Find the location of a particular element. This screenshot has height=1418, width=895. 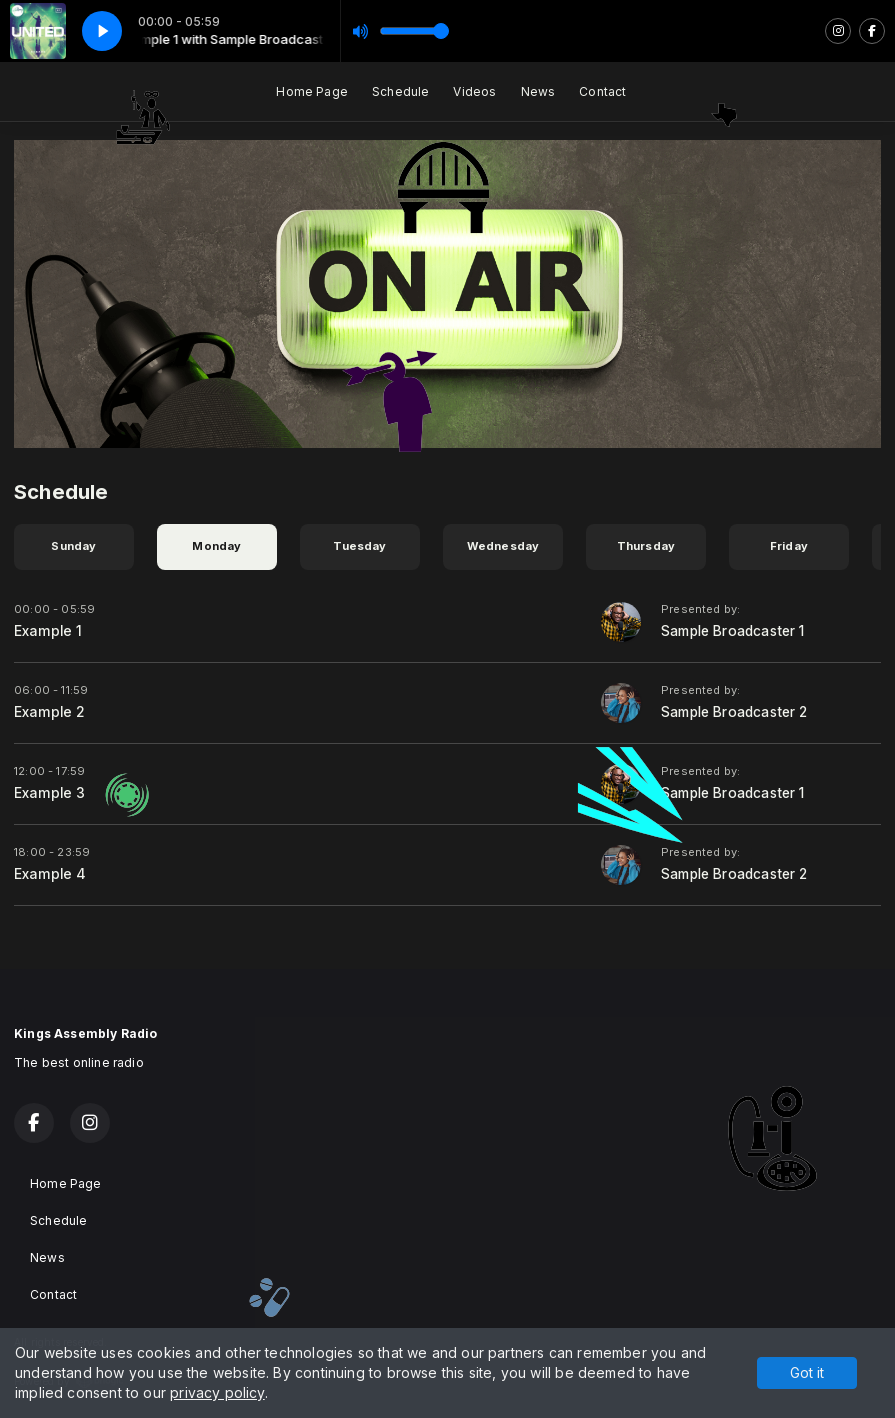

navigate to bridges or infrastructure on a map is located at coordinates (443, 187).